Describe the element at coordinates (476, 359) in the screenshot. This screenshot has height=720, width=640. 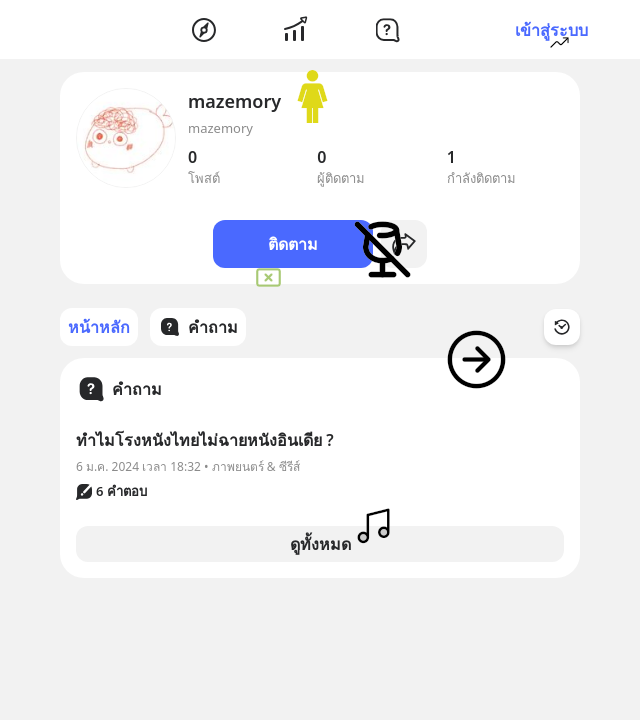
I see `proceed to the next step` at that location.